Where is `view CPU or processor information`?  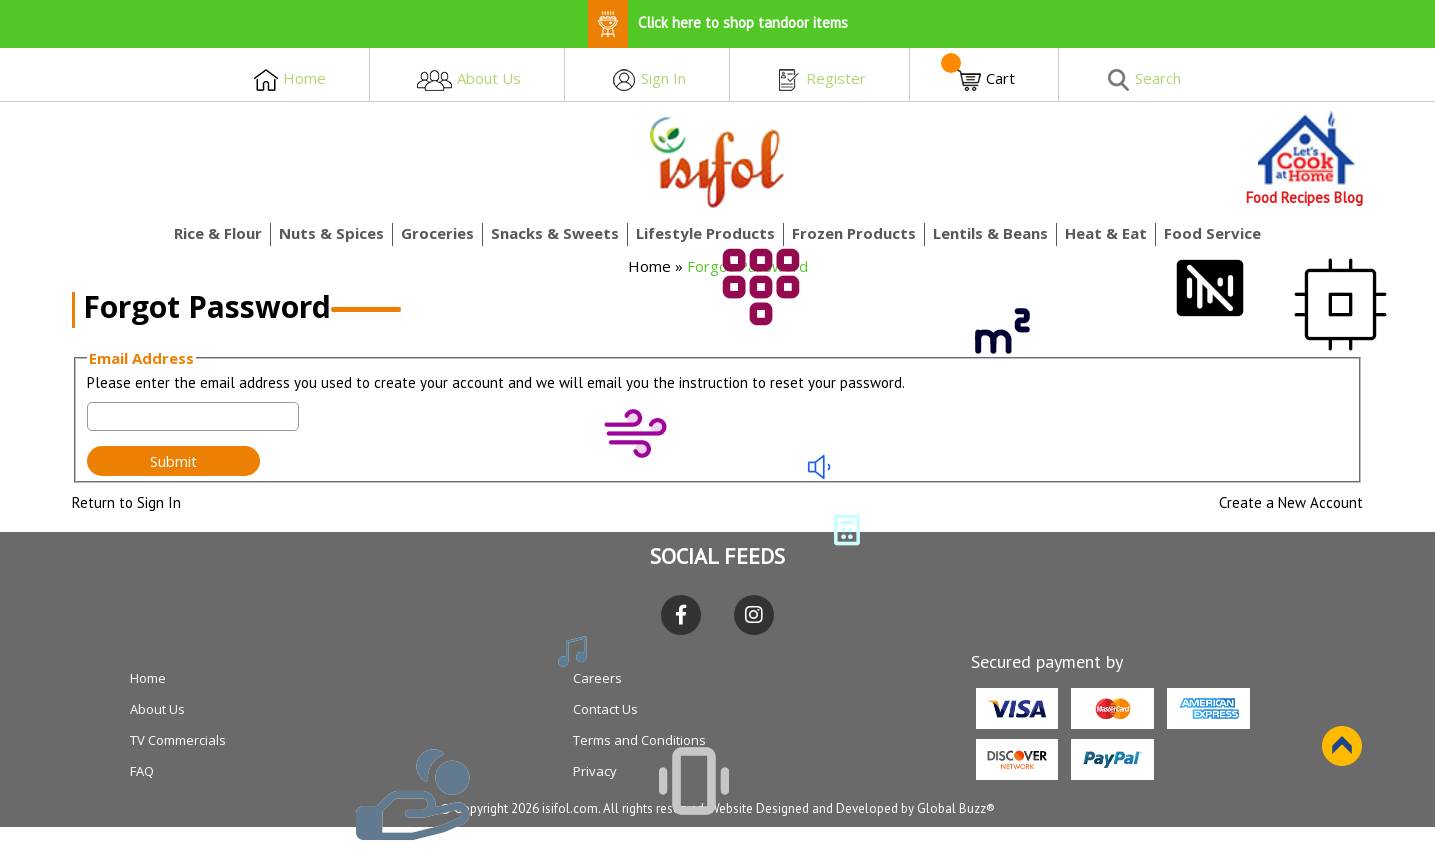
view CPU or processor information is located at coordinates (1340, 304).